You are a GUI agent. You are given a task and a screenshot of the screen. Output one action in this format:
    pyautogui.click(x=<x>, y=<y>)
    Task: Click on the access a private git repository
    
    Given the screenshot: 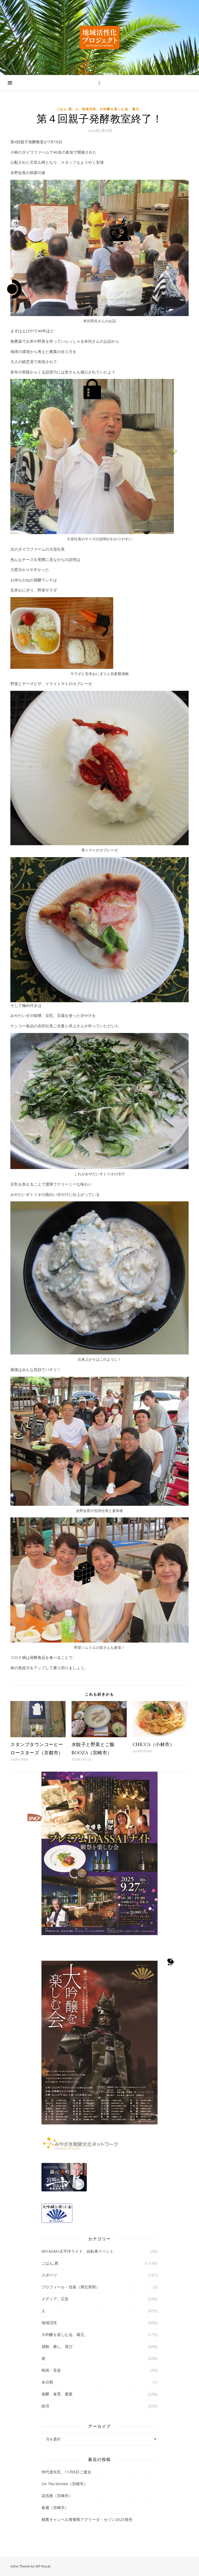 What is the action you would take?
    pyautogui.click(x=92, y=390)
    